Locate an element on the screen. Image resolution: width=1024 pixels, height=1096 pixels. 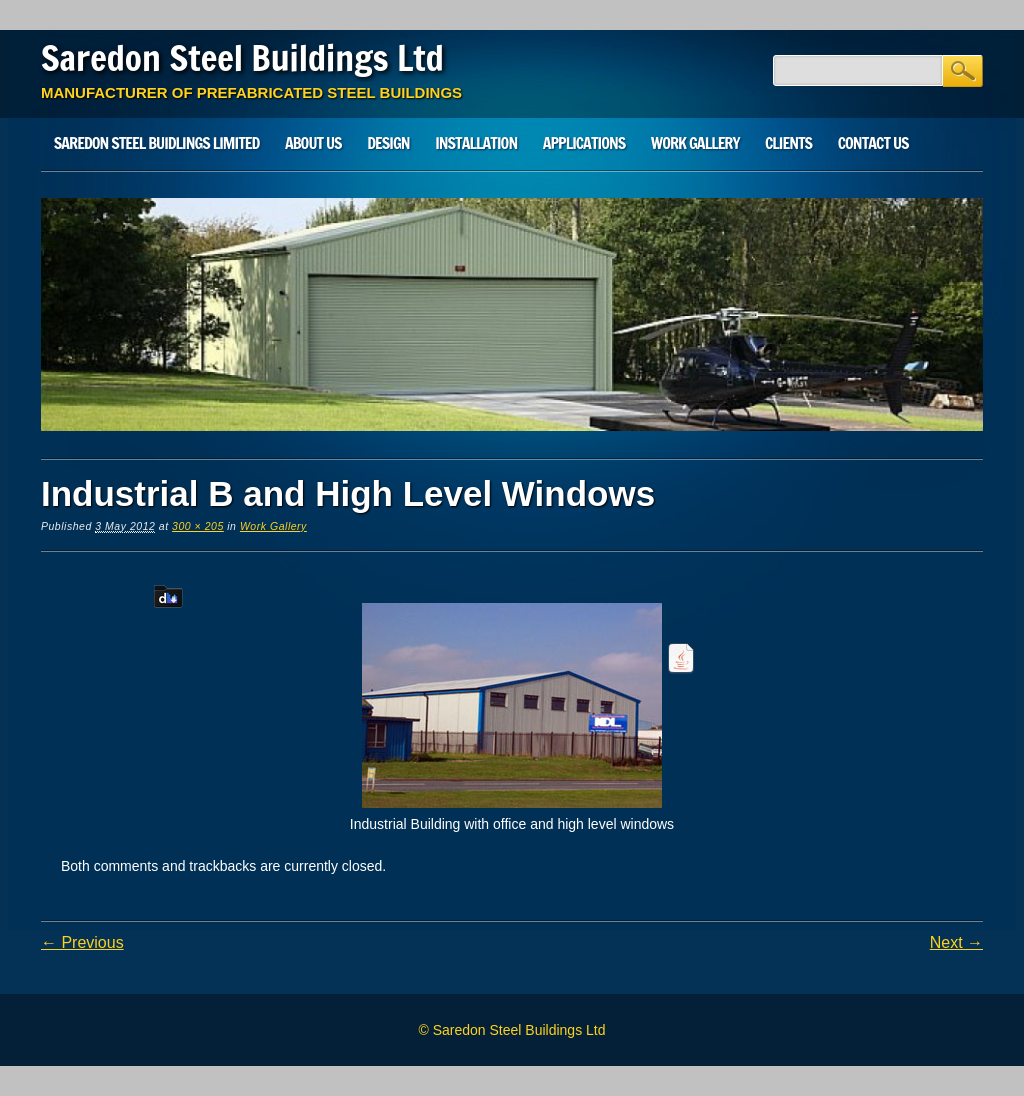
java source code file is located at coordinates (681, 658).